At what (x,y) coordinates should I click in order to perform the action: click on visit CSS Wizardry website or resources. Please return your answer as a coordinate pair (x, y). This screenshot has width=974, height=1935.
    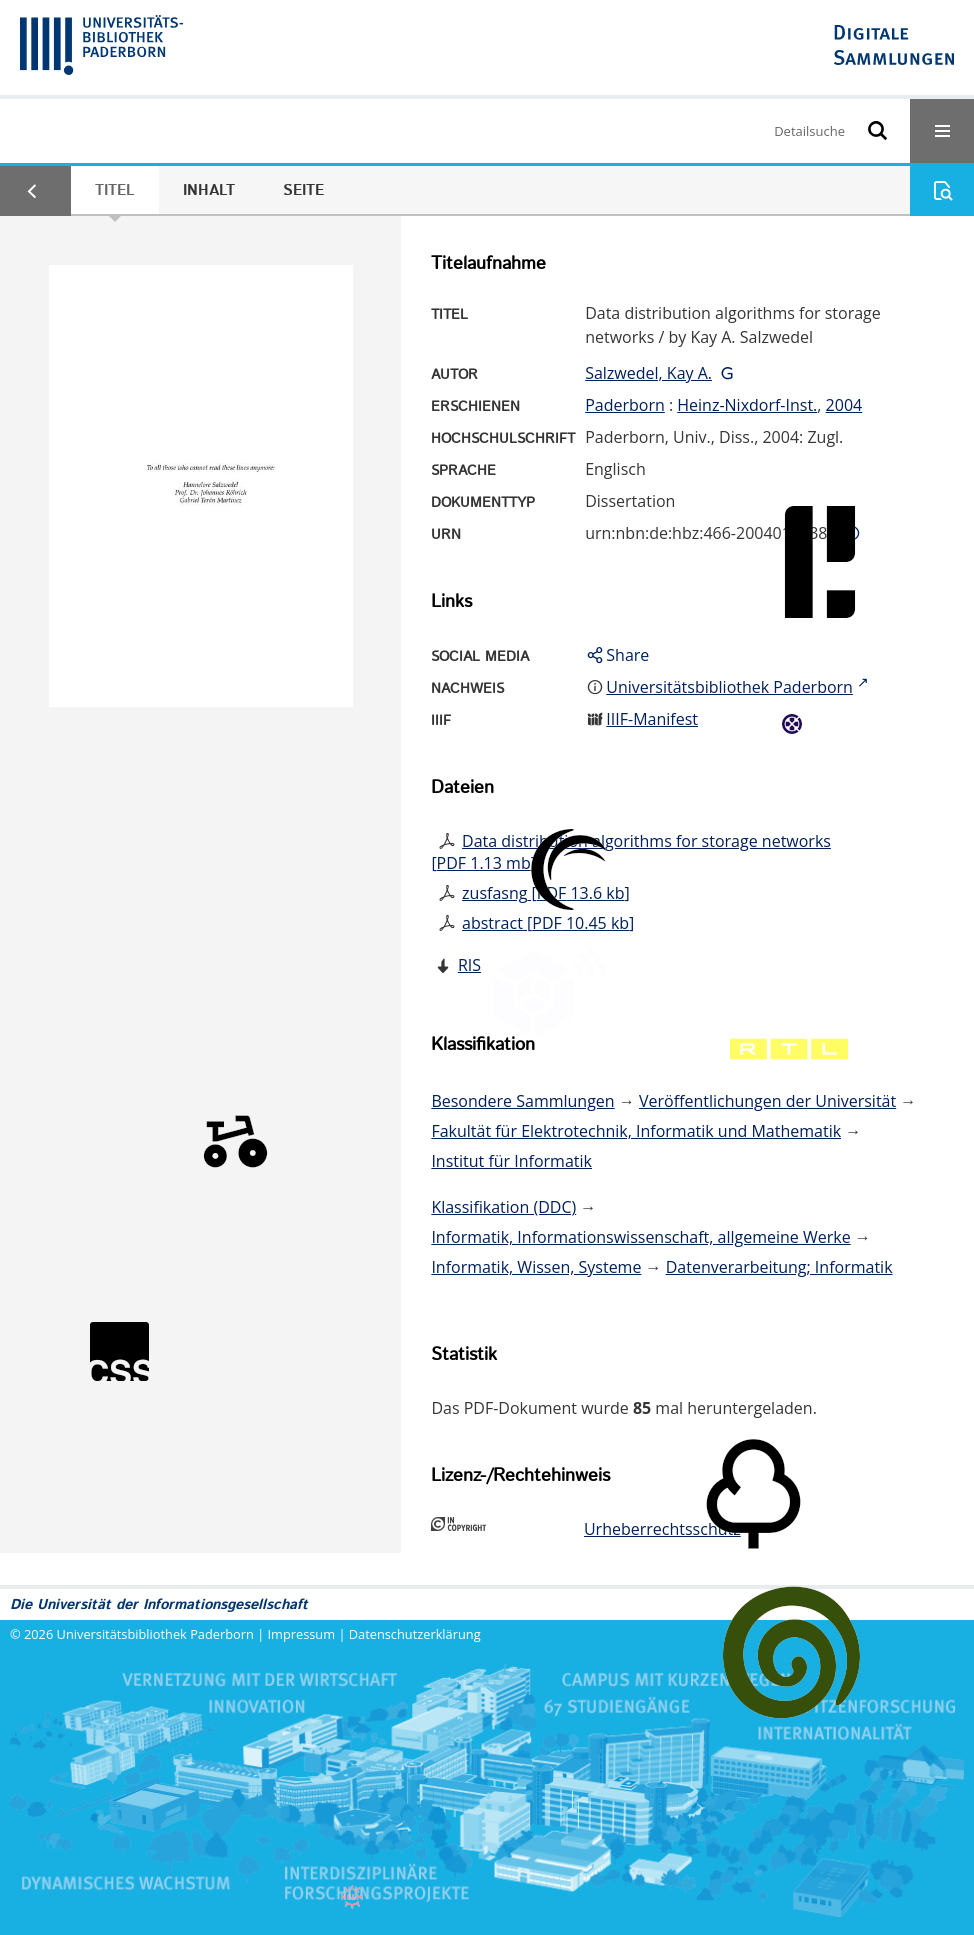
    Looking at the image, I should click on (119, 1351).